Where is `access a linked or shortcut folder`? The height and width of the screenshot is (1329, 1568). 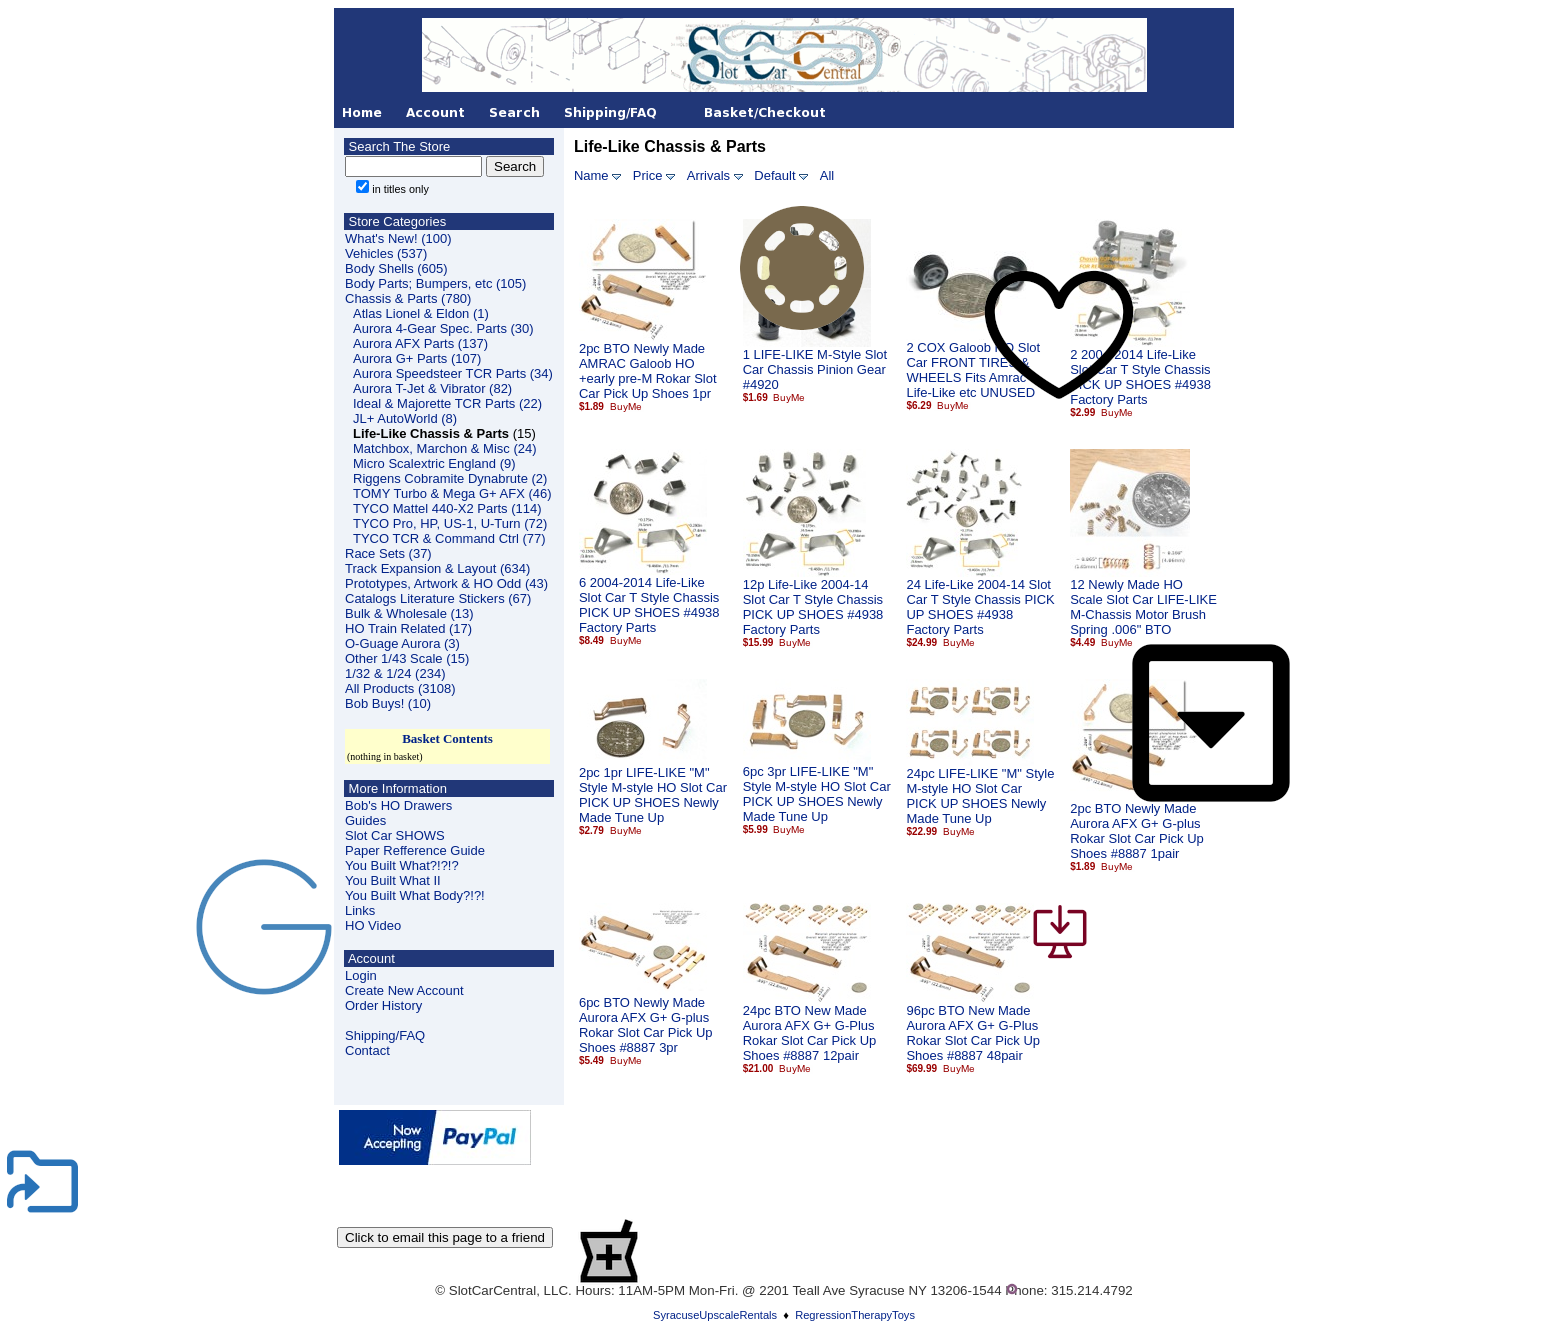 access a linked or shortcut folder is located at coordinates (42, 1181).